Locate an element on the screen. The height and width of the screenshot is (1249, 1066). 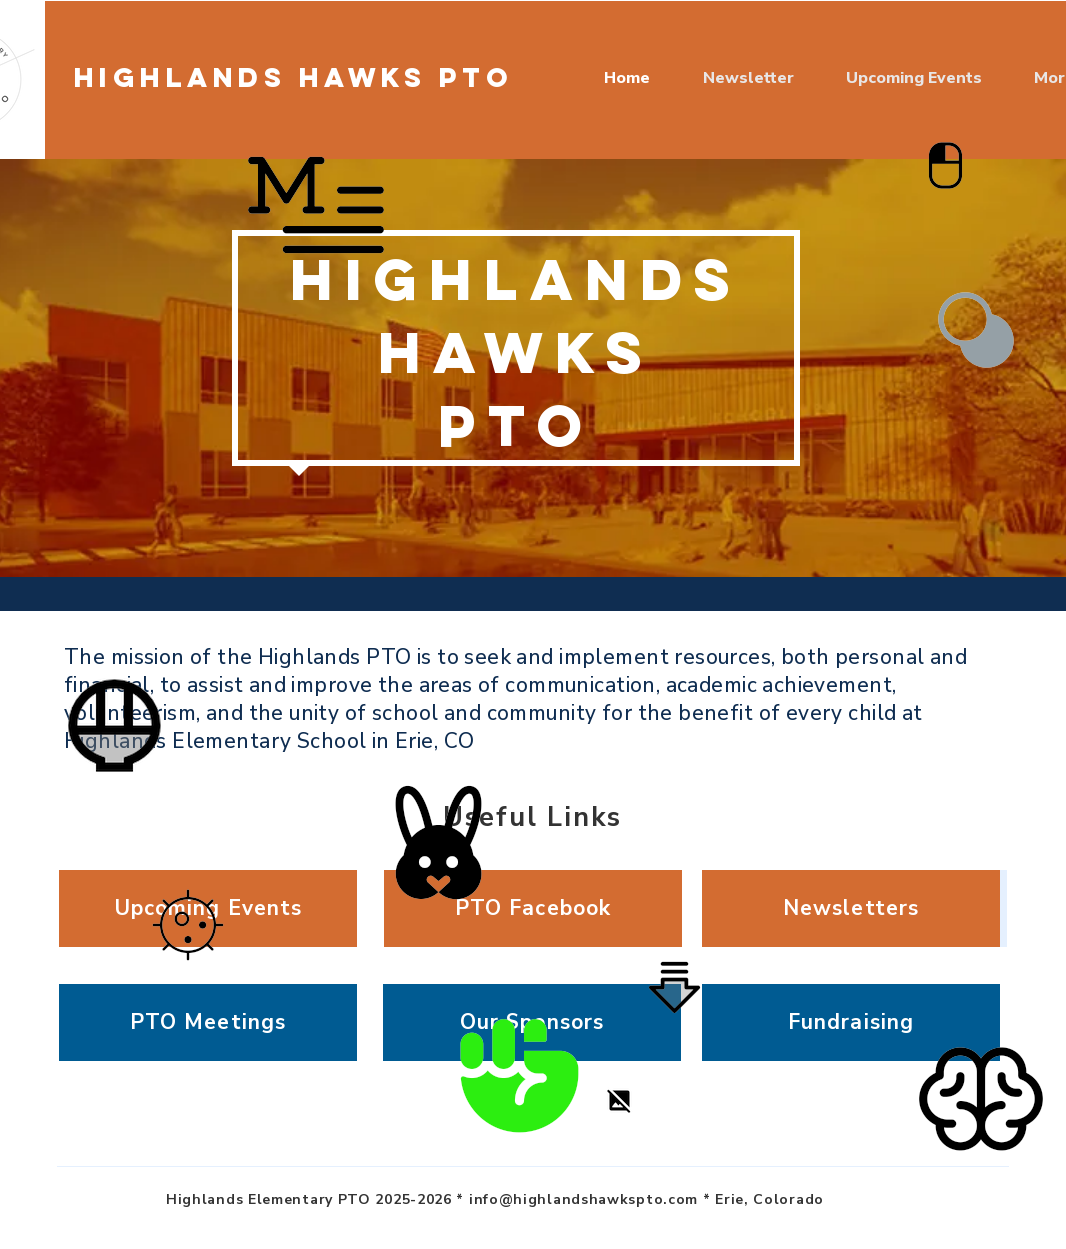
read article on medium is located at coordinates (316, 205).